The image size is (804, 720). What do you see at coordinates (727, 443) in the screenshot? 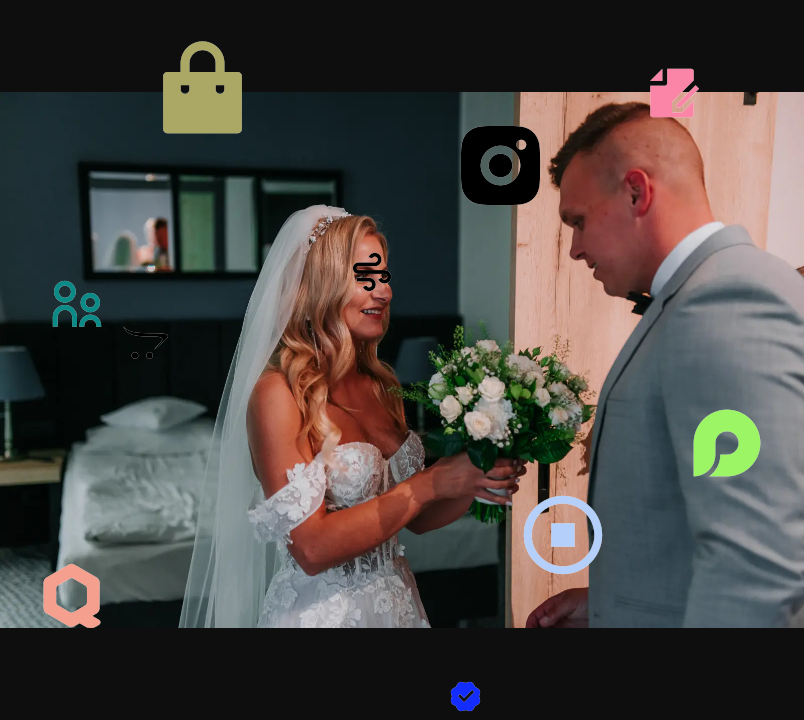
I see `open microsoft loop app` at bounding box center [727, 443].